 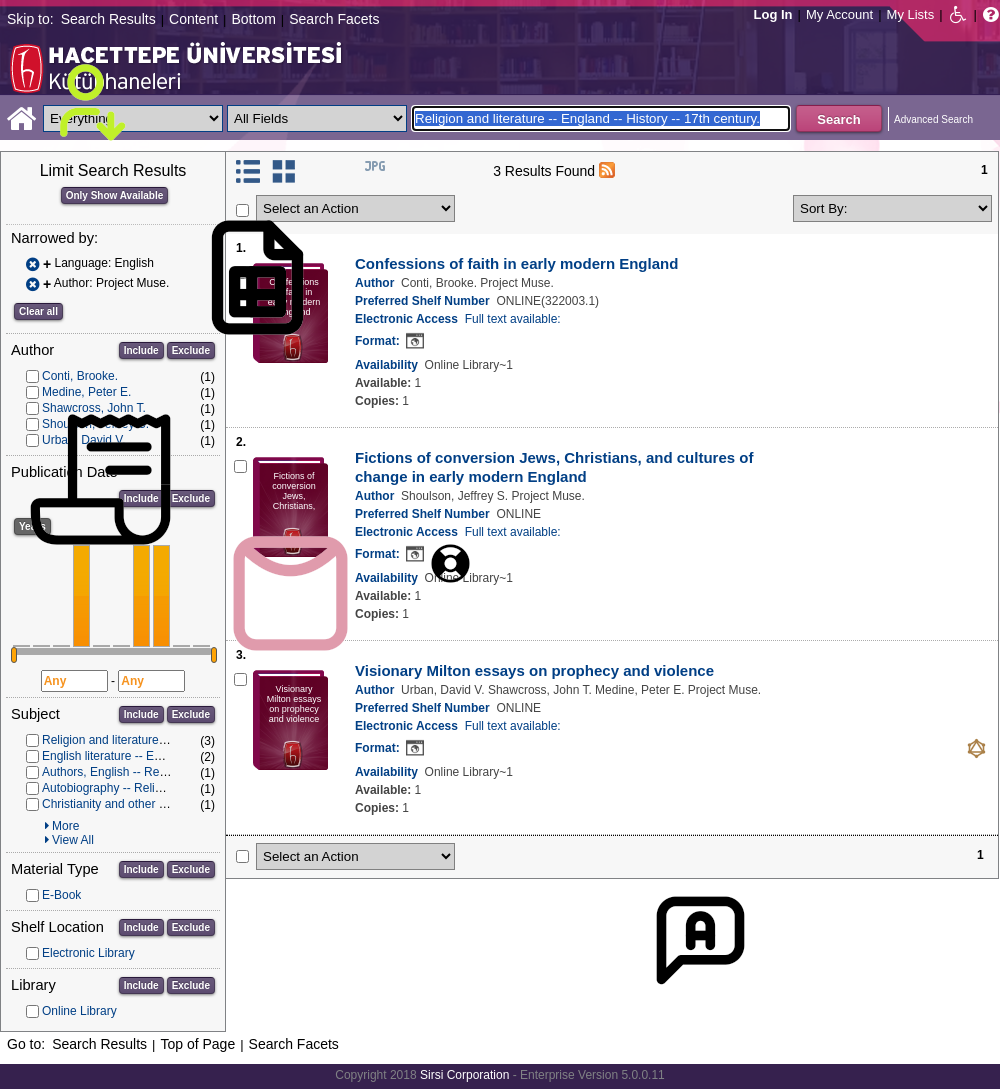 What do you see at coordinates (450, 563) in the screenshot?
I see `access help or support center` at bounding box center [450, 563].